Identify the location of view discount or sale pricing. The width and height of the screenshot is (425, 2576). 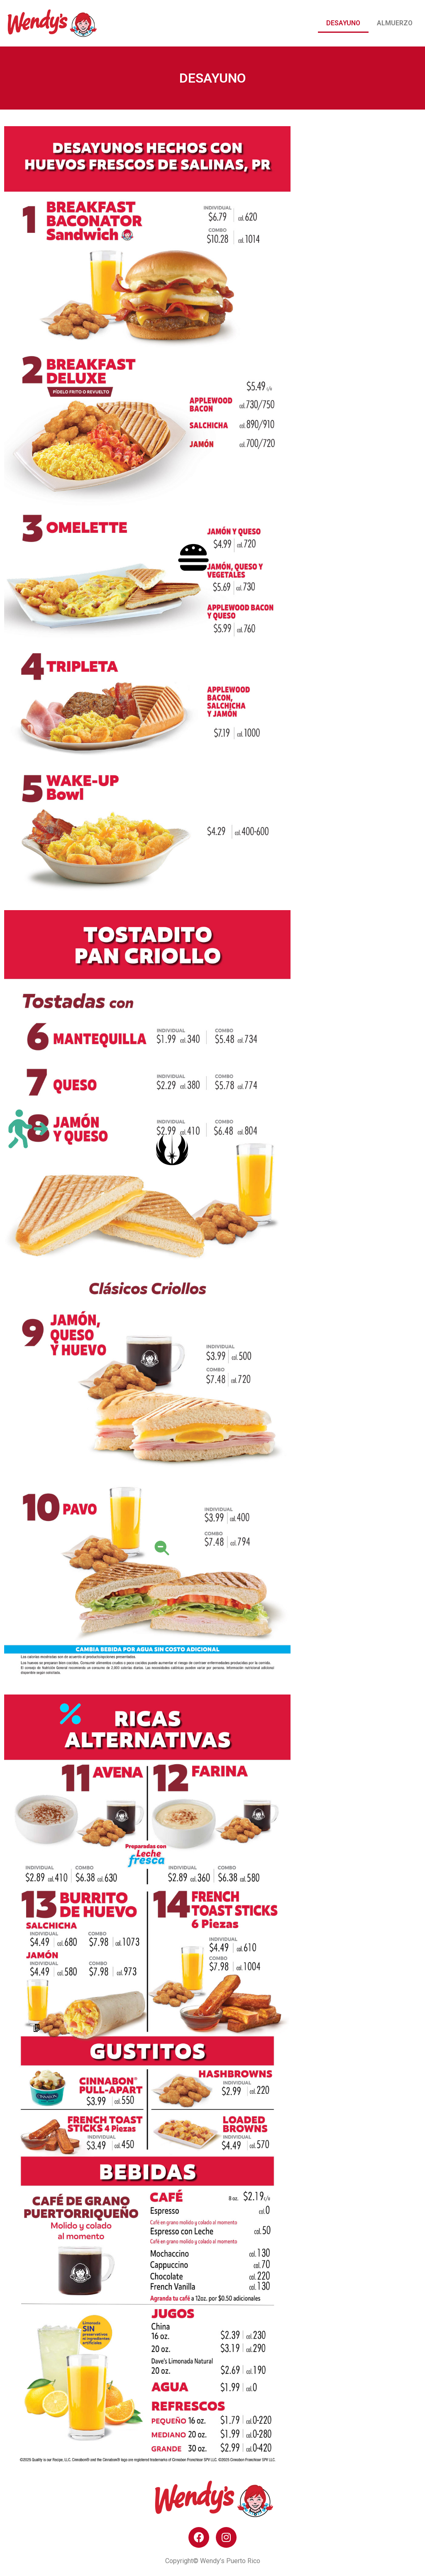
(70, 1714).